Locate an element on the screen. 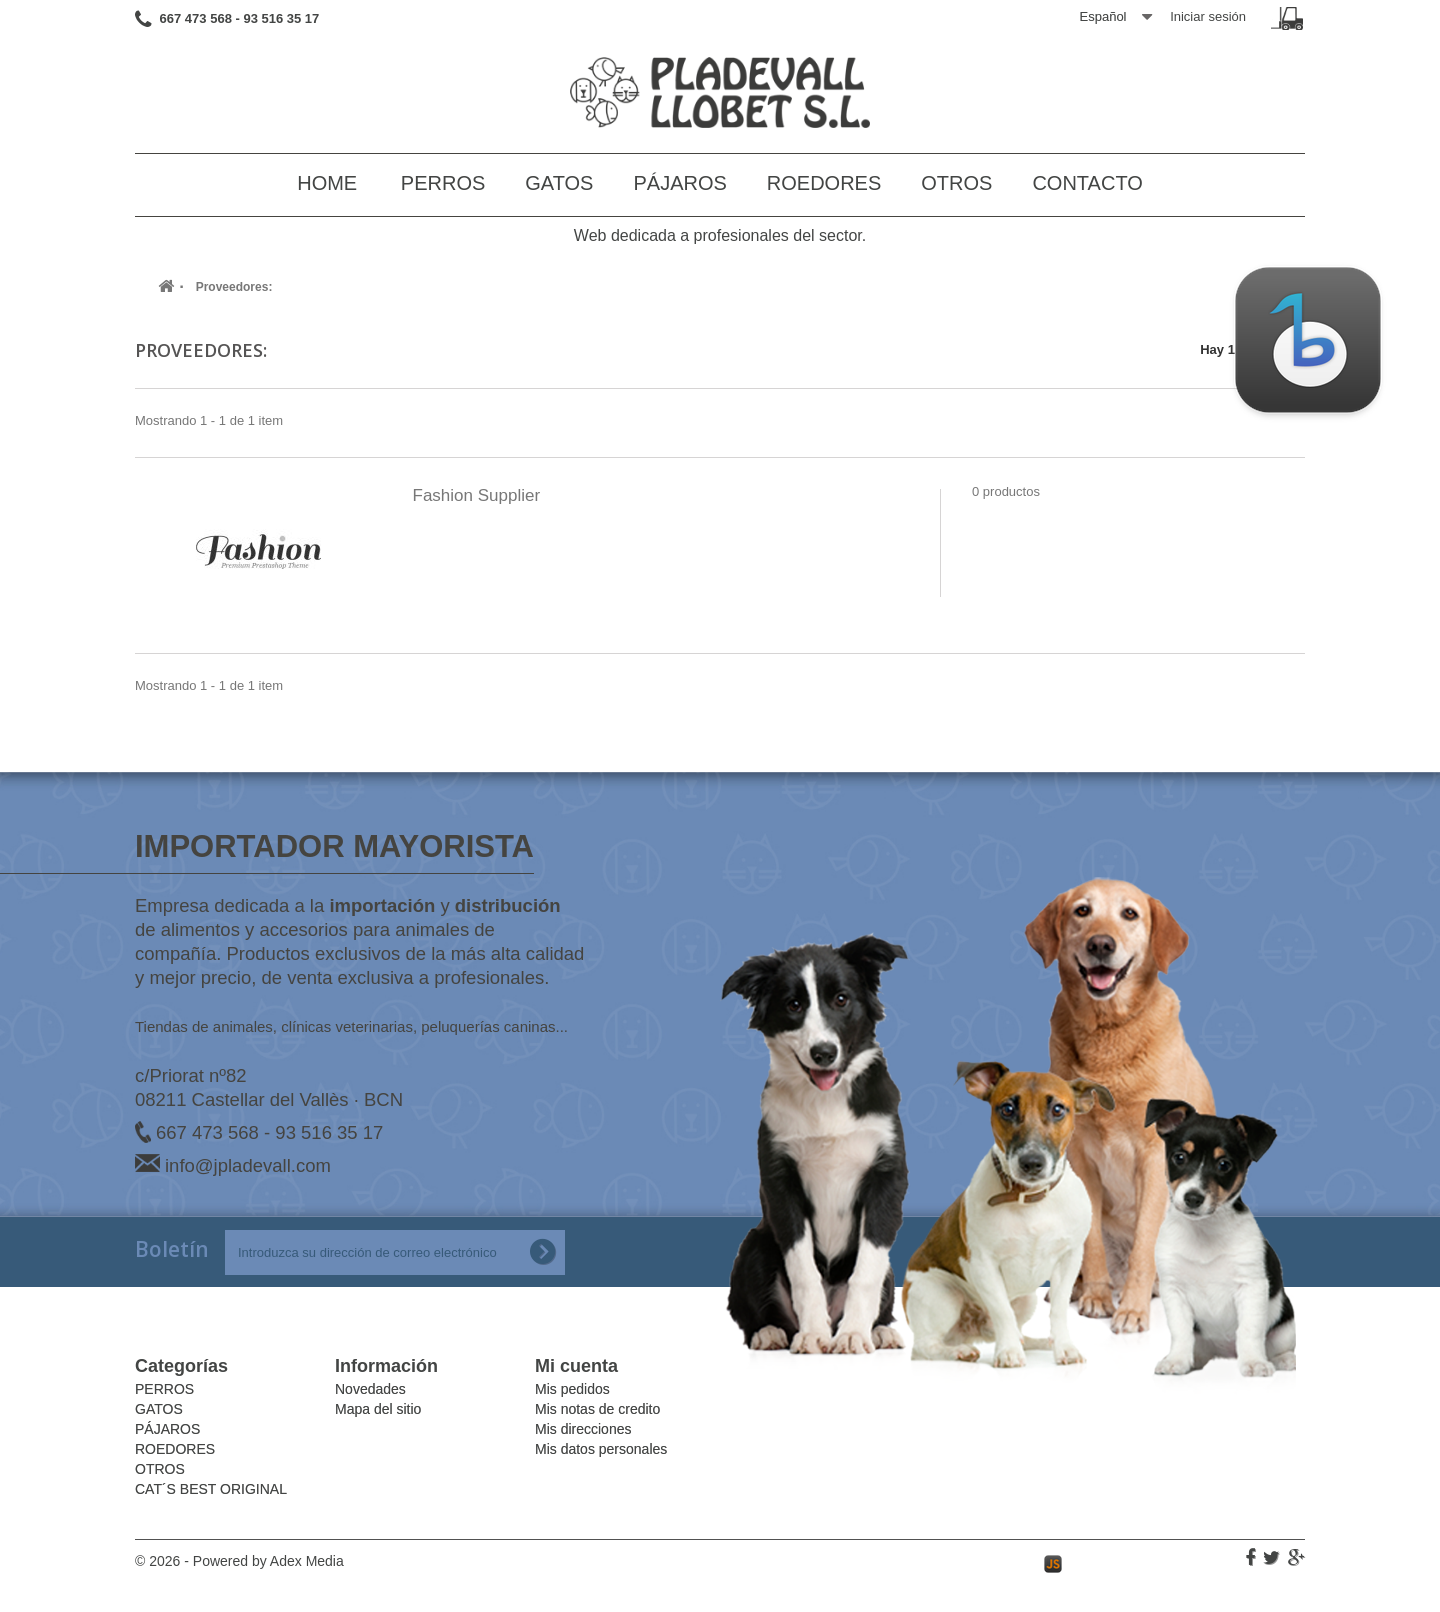 Image resolution: width=1440 pixels, height=1612 pixels. open banshee media player is located at coordinates (1308, 340).